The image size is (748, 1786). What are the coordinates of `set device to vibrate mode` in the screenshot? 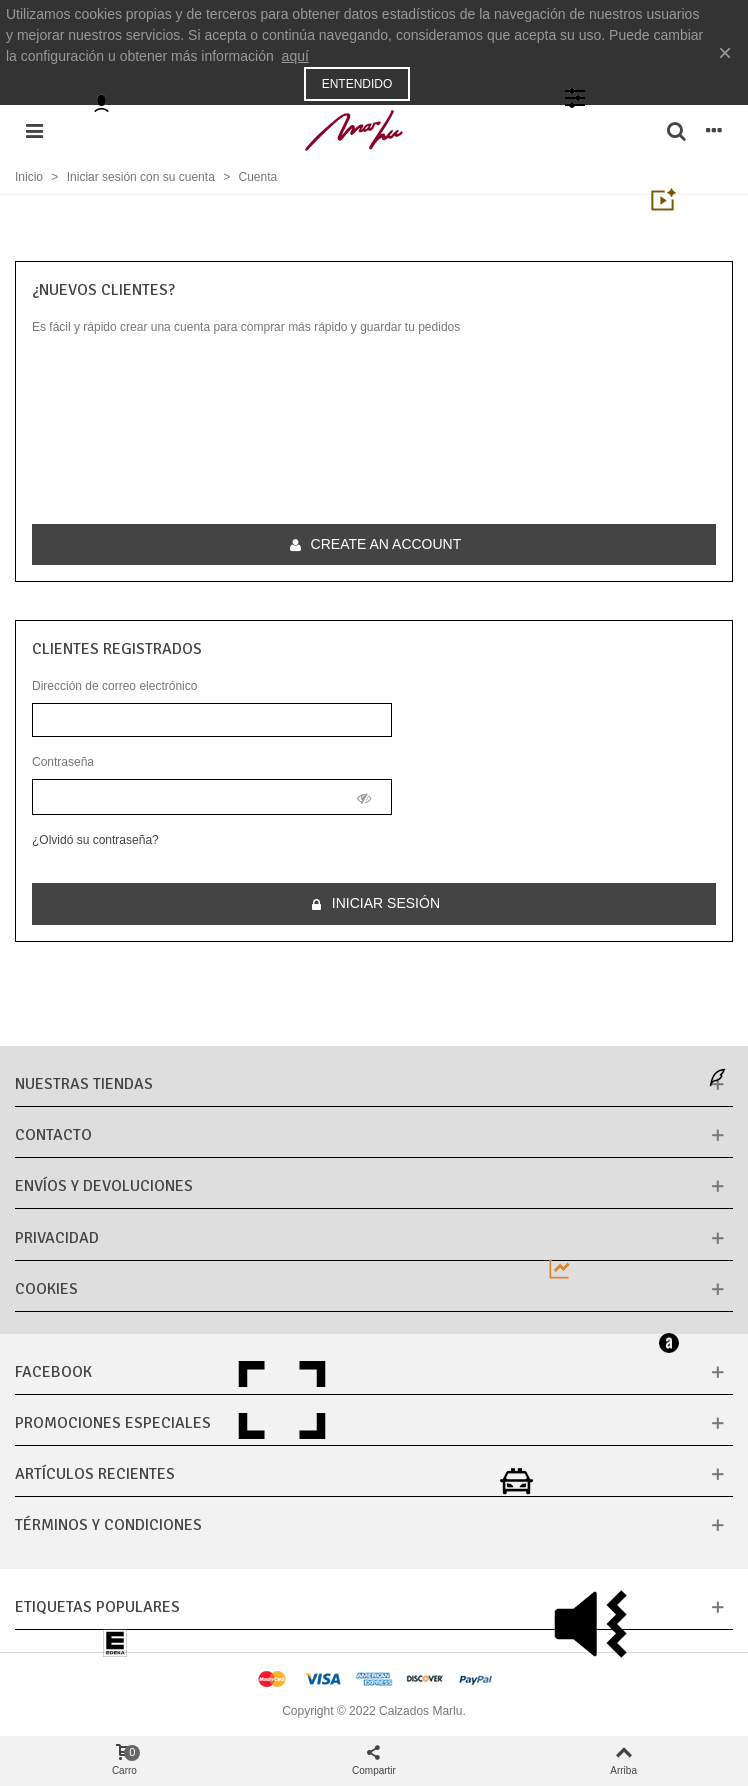 It's located at (593, 1624).